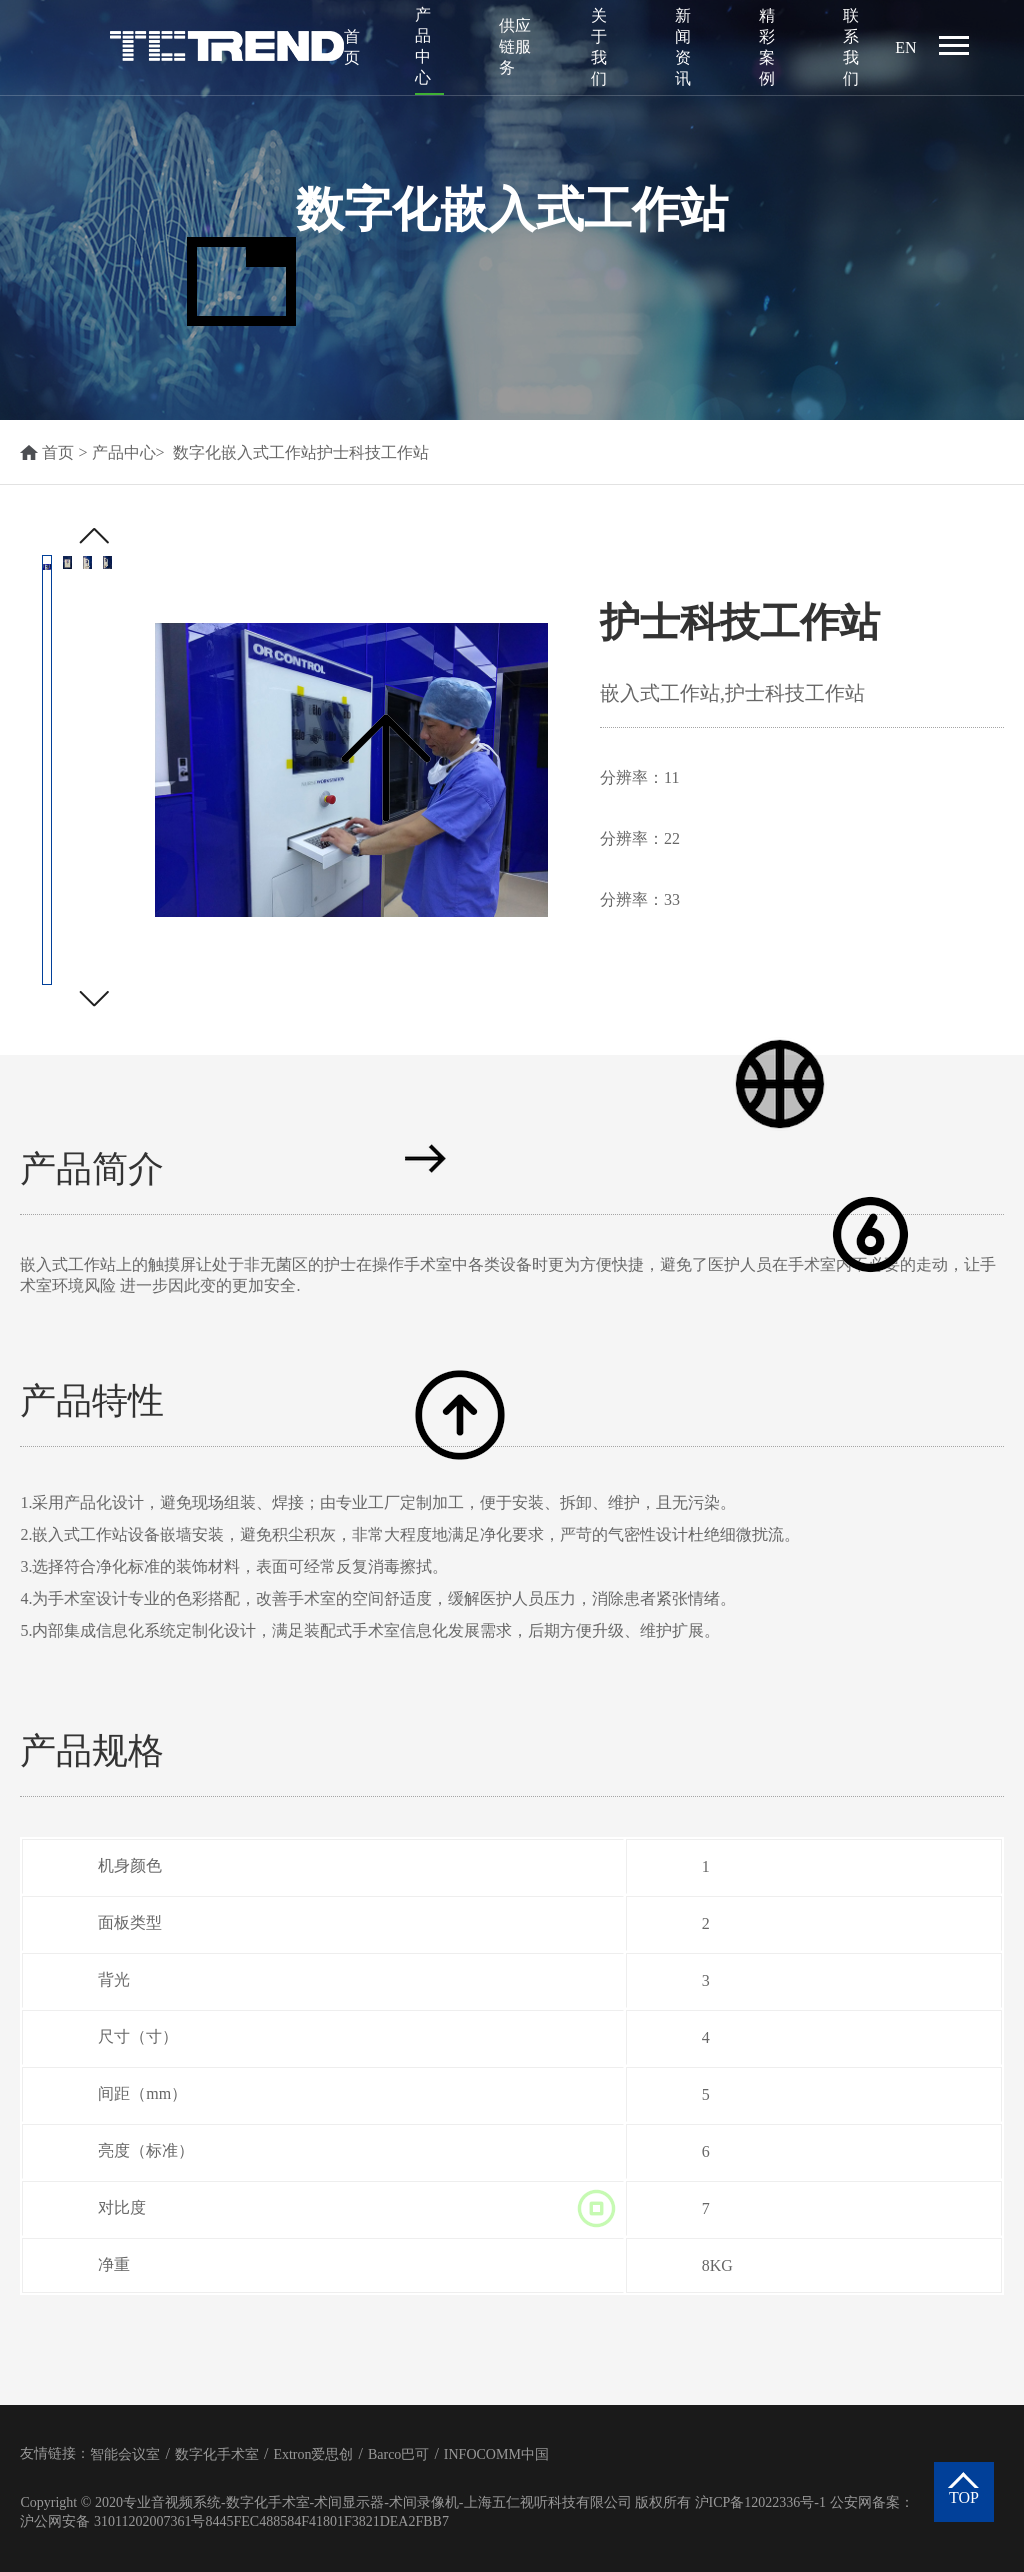 The height and width of the screenshot is (2572, 1024). Describe the element at coordinates (780, 1084) in the screenshot. I see `access basketball or sports content` at that location.